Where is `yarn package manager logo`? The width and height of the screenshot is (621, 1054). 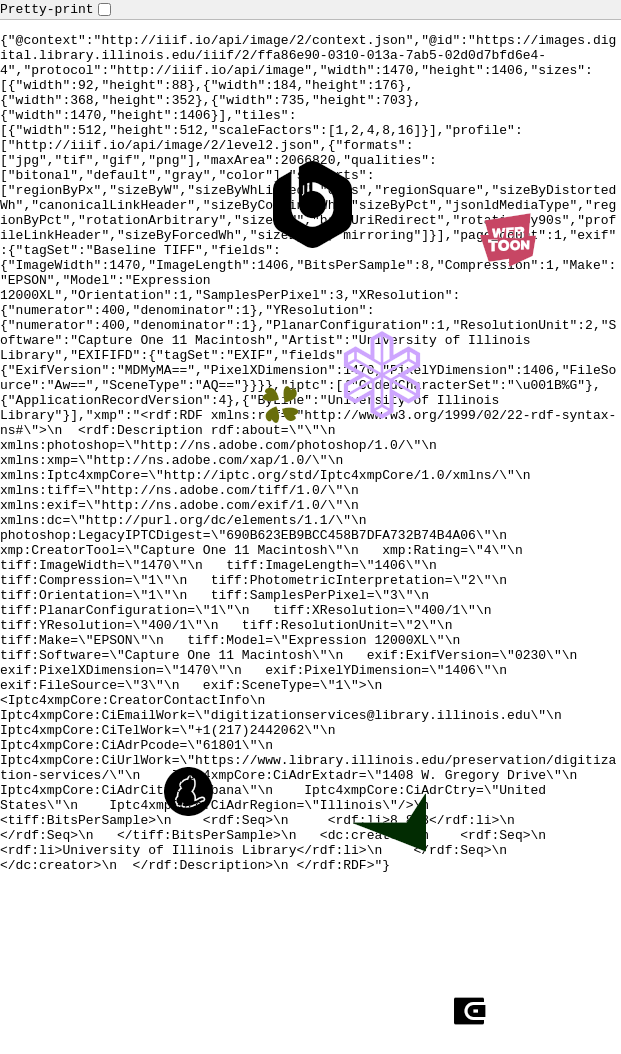
yarn package manager logo is located at coordinates (188, 791).